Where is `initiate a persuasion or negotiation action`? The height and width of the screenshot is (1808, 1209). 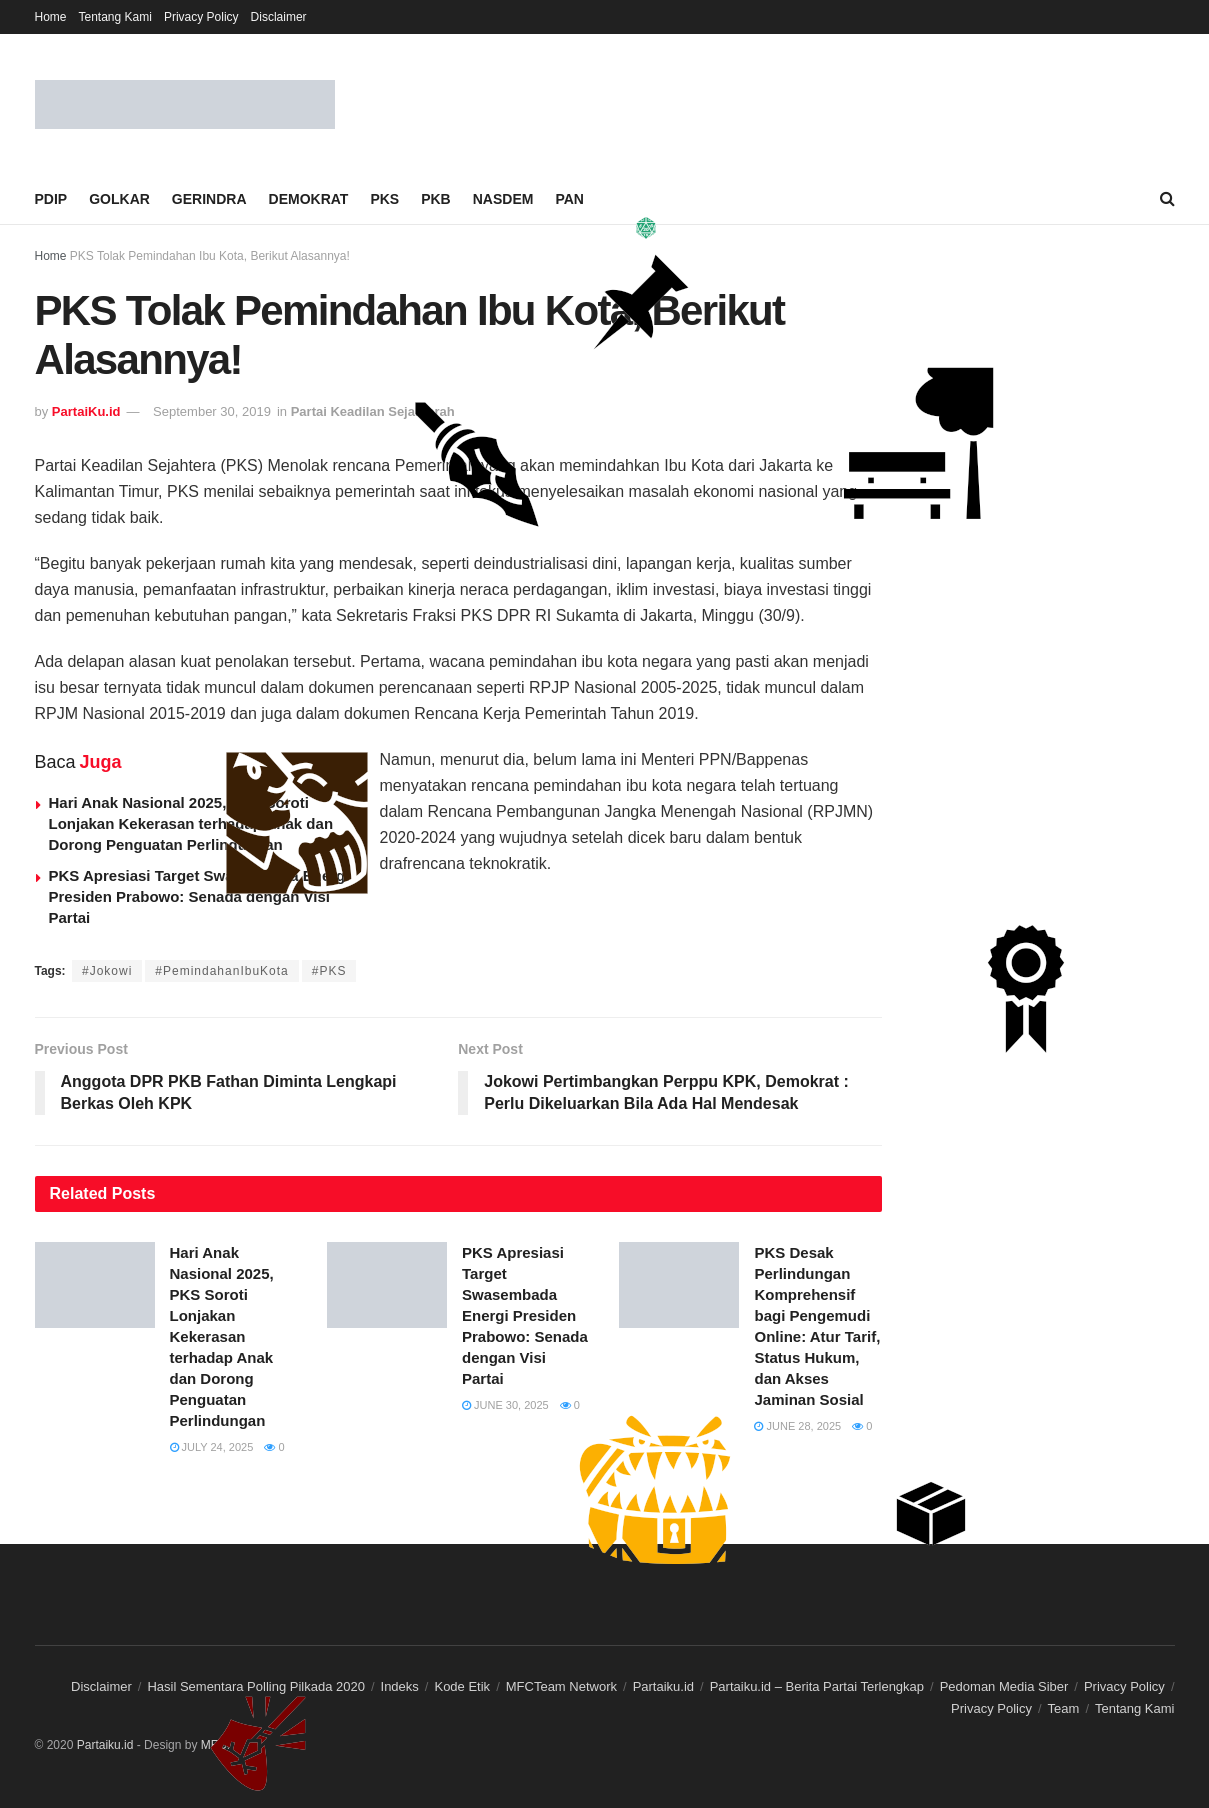 initiate a persuasion or negotiation action is located at coordinates (297, 823).